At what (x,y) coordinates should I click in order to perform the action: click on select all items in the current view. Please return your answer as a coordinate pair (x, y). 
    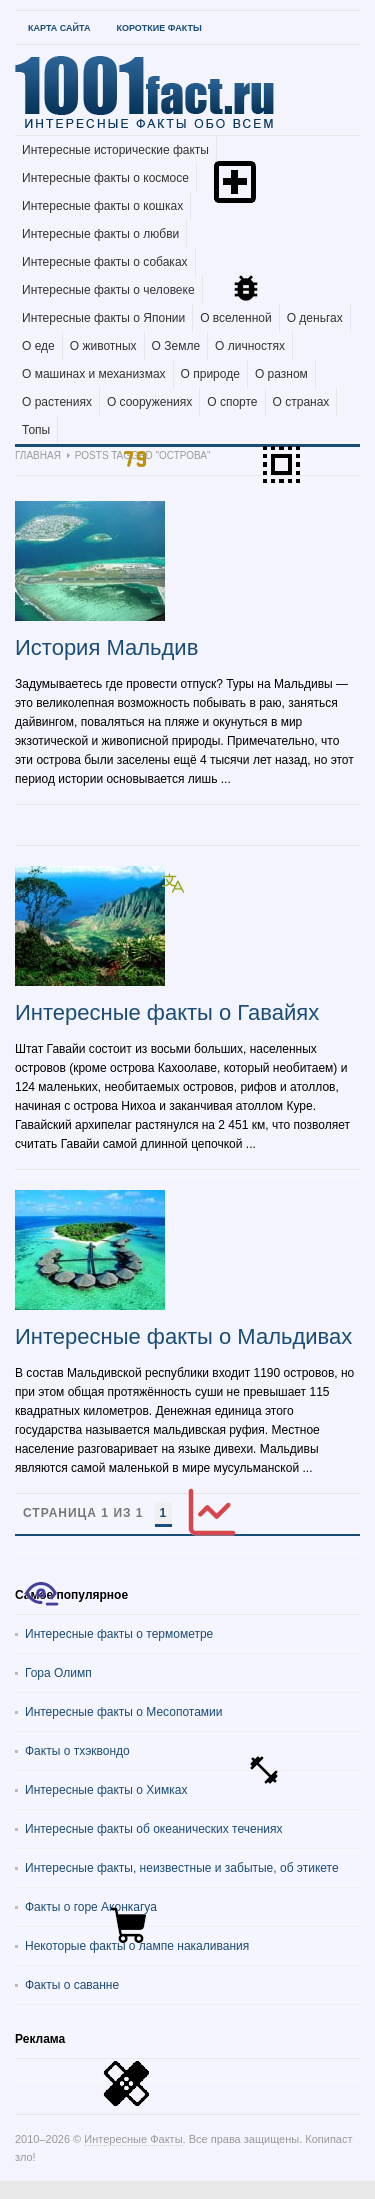
    Looking at the image, I should click on (281, 464).